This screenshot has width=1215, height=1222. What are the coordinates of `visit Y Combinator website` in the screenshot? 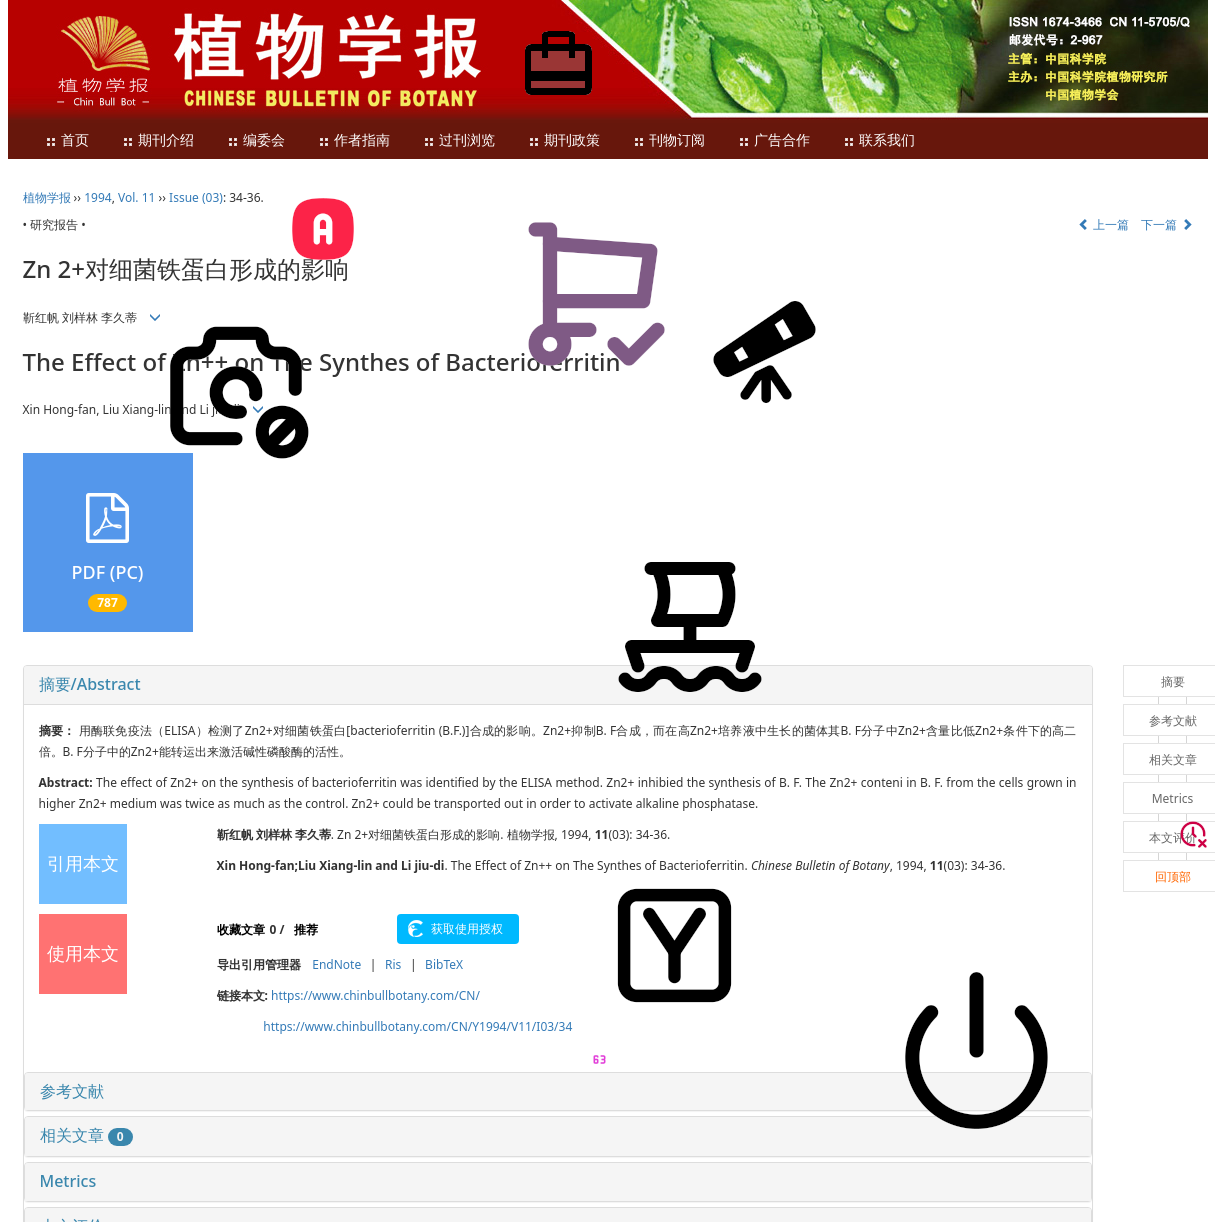 It's located at (674, 945).